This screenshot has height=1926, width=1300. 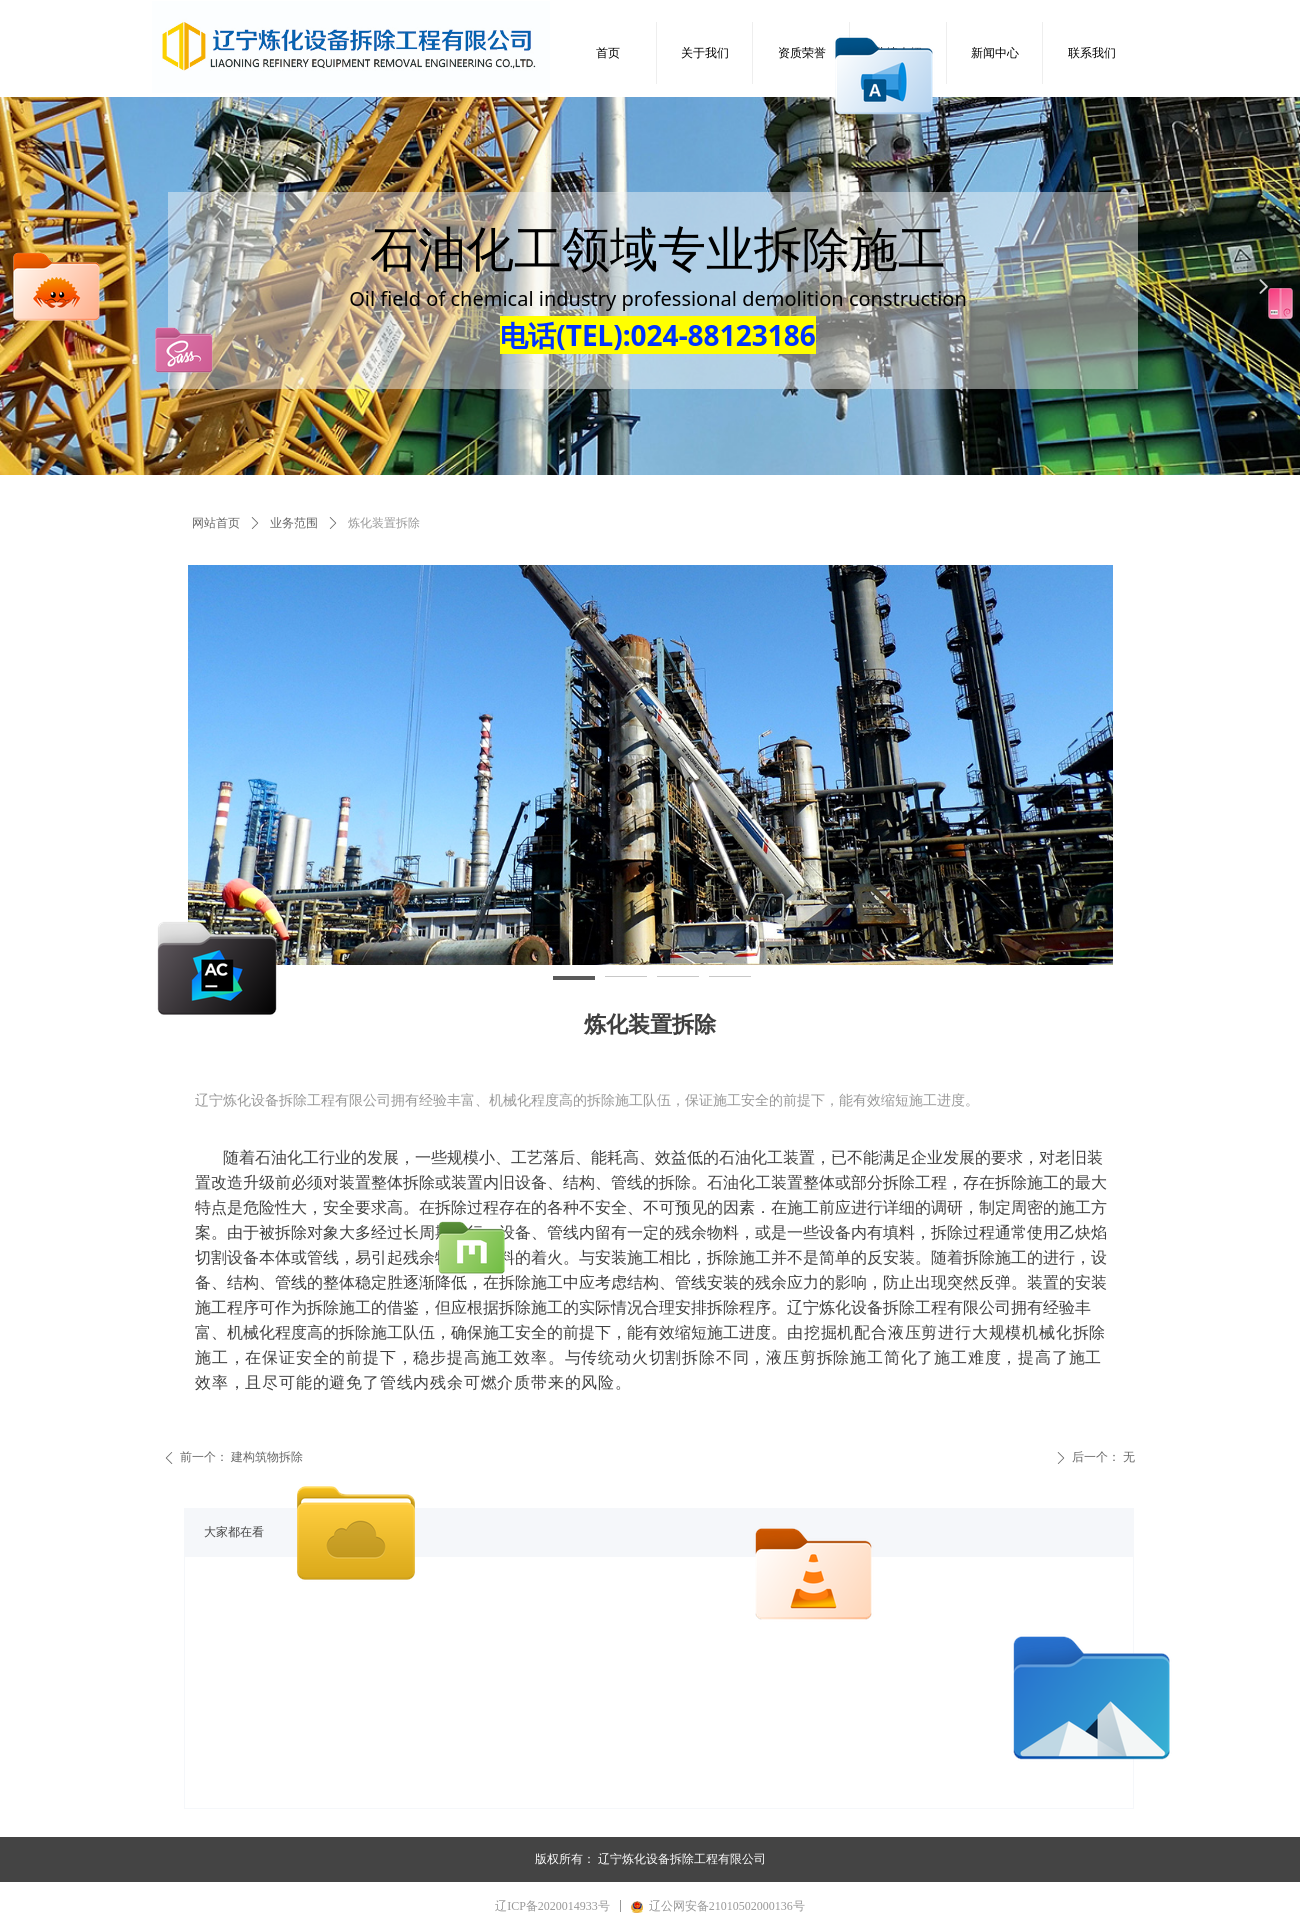 I want to click on open folder containing landscape or mountain photos, so click(x=1091, y=1702).